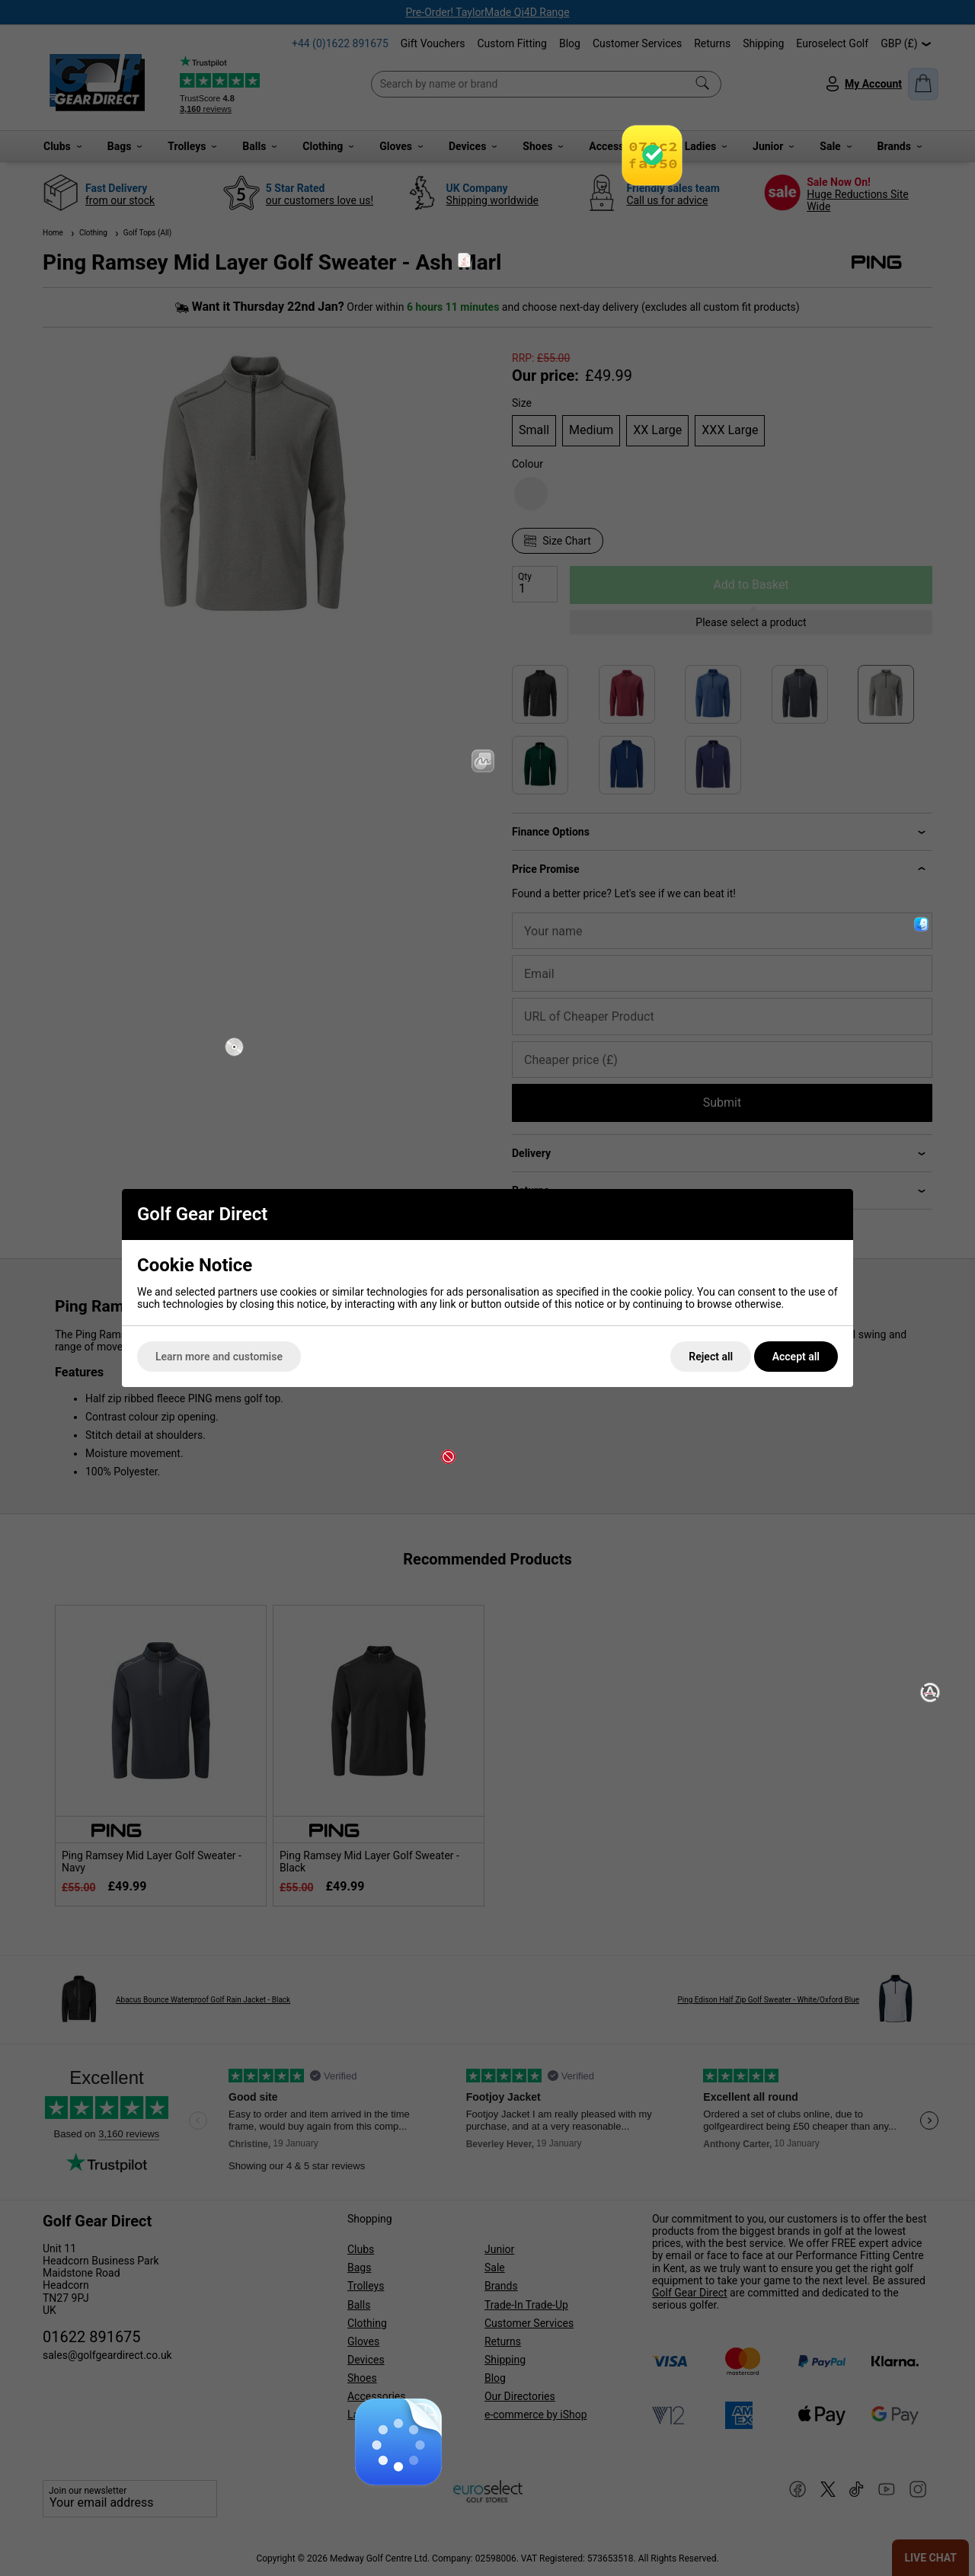  I want to click on open system preferences or settings app, so click(398, 2442).